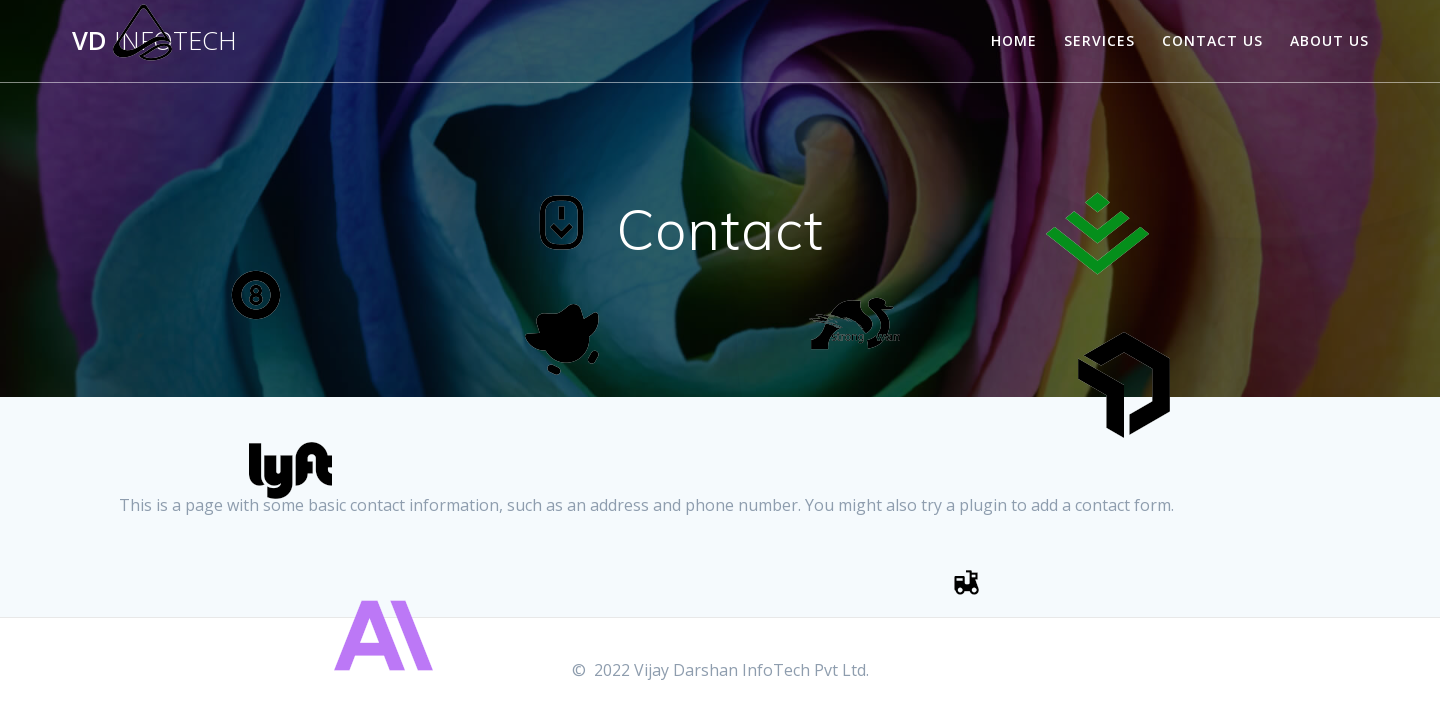 The width and height of the screenshot is (1440, 721). Describe the element at coordinates (966, 583) in the screenshot. I see `select e-bike as transportation mode` at that location.